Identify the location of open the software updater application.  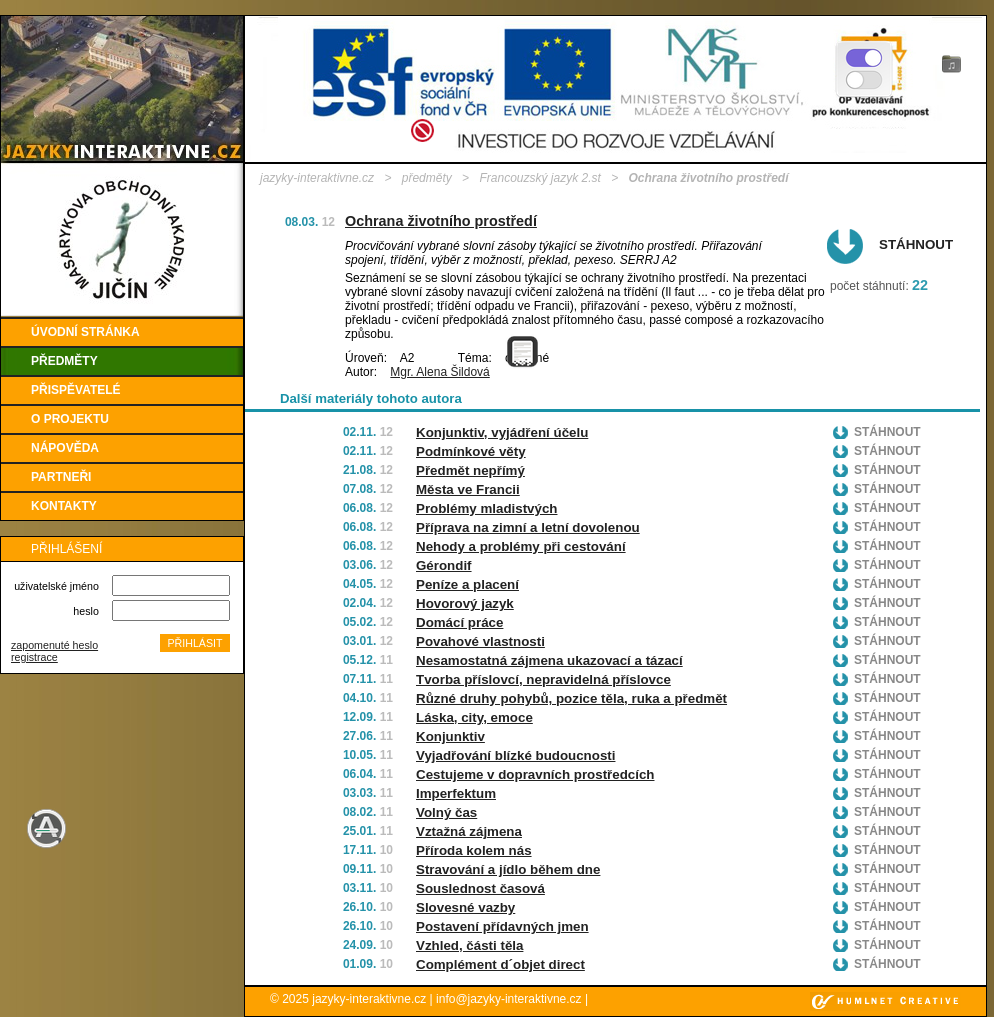
(46, 828).